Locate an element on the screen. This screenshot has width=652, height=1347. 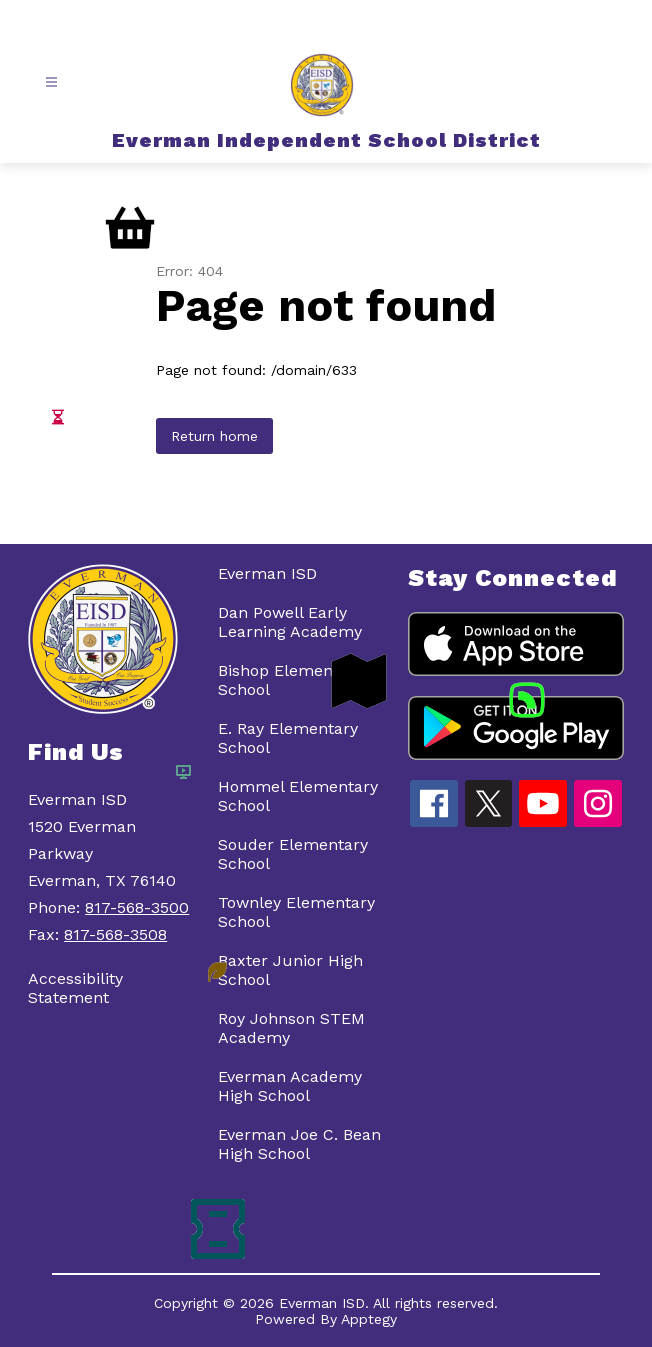
indicates a process is loading or in progress is located at coordinates (58, 417).